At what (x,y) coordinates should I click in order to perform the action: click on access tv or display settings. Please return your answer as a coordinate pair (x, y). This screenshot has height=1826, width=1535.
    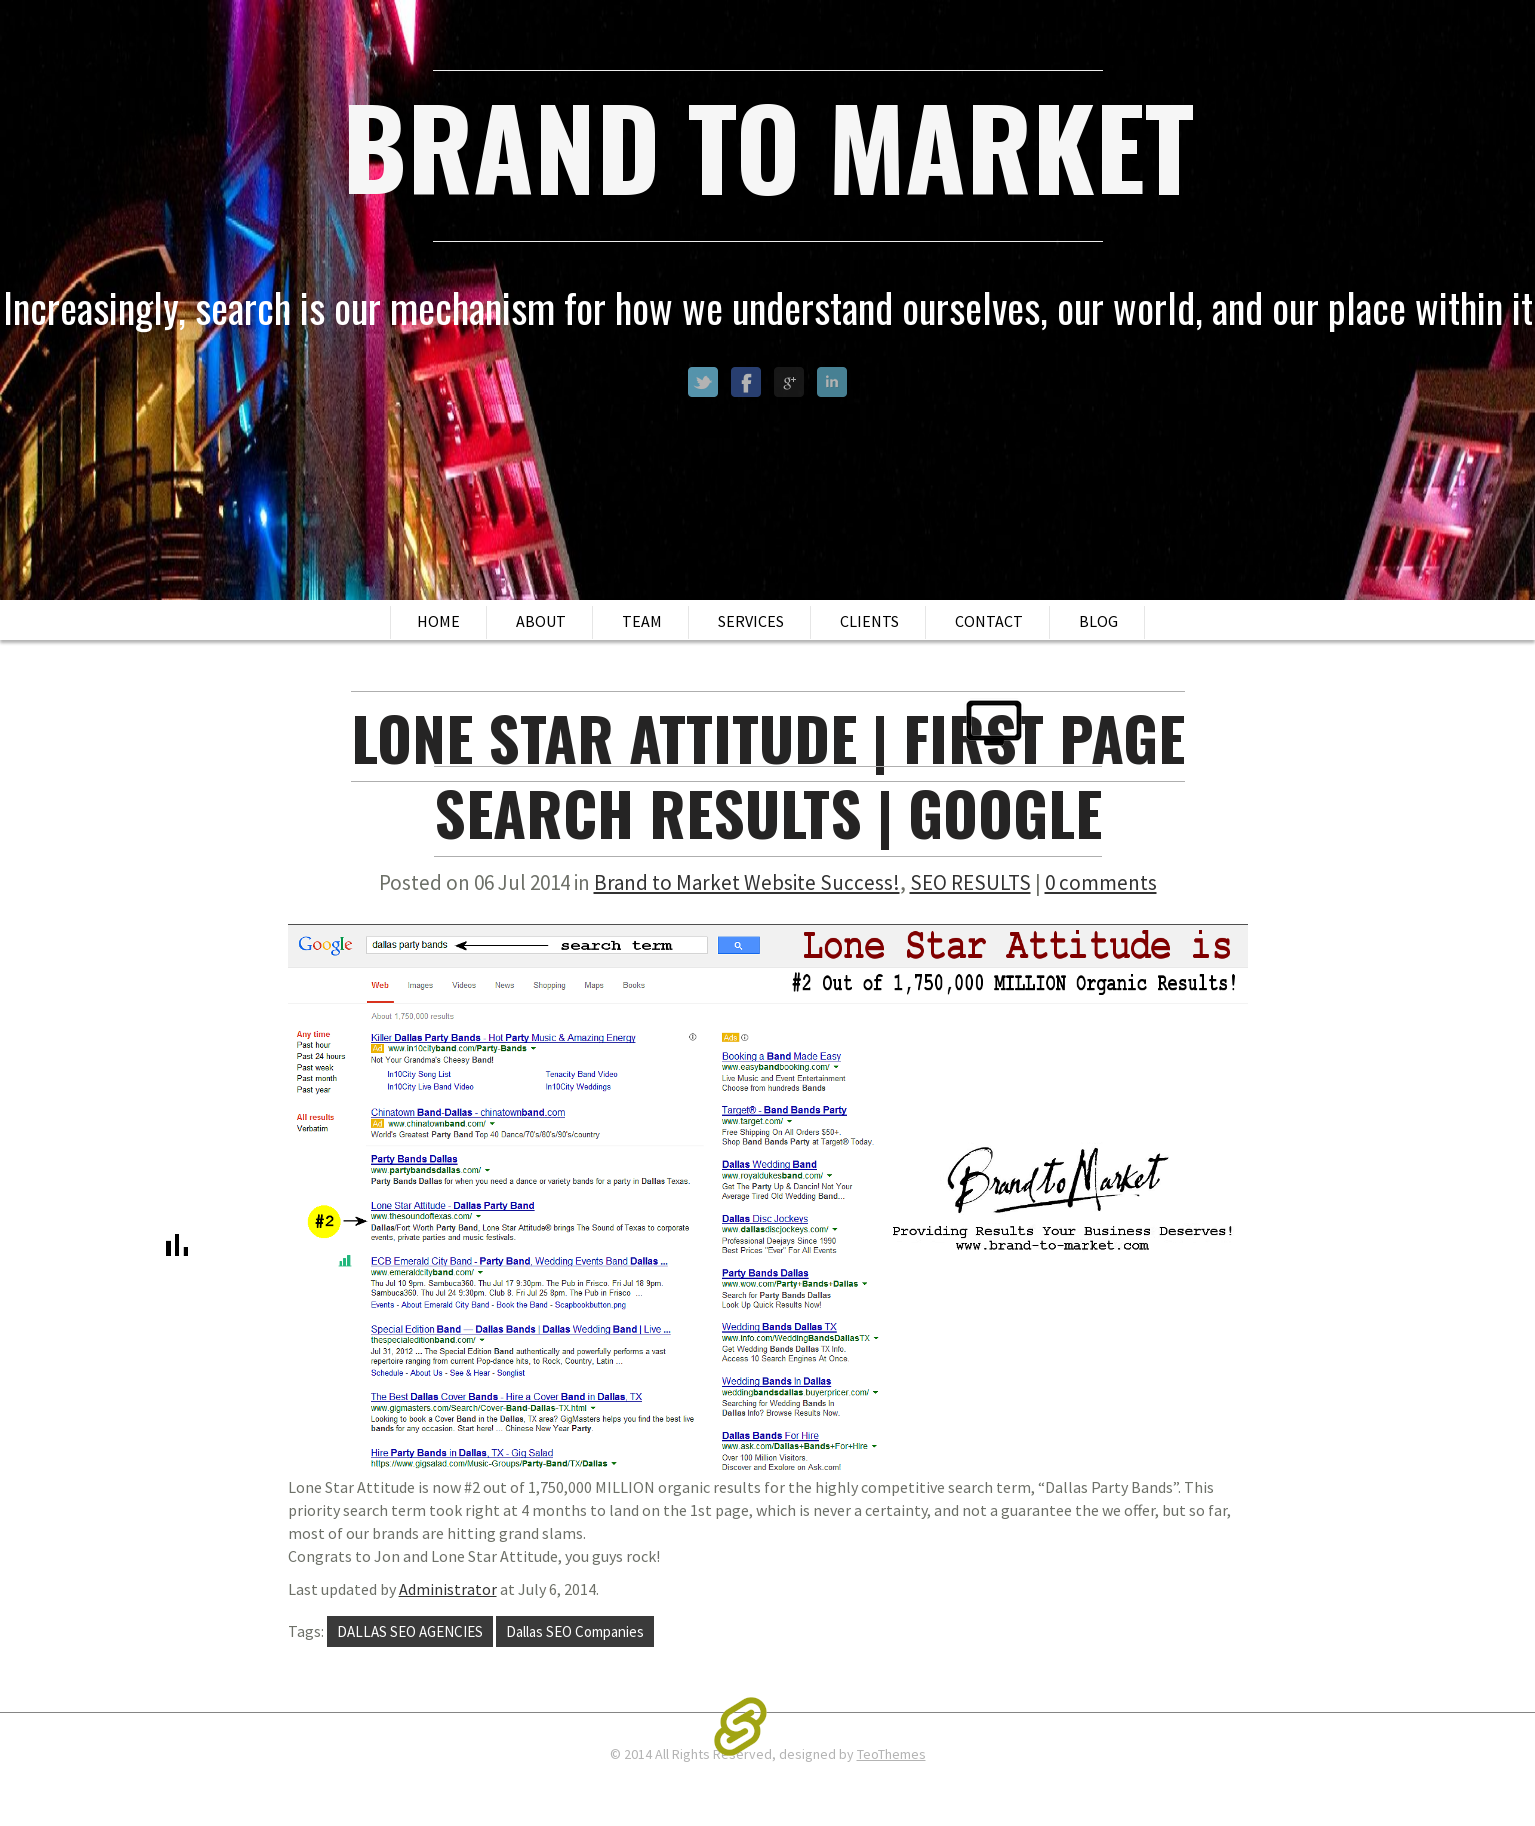
    Looking at the image, I should click on (994, 723).